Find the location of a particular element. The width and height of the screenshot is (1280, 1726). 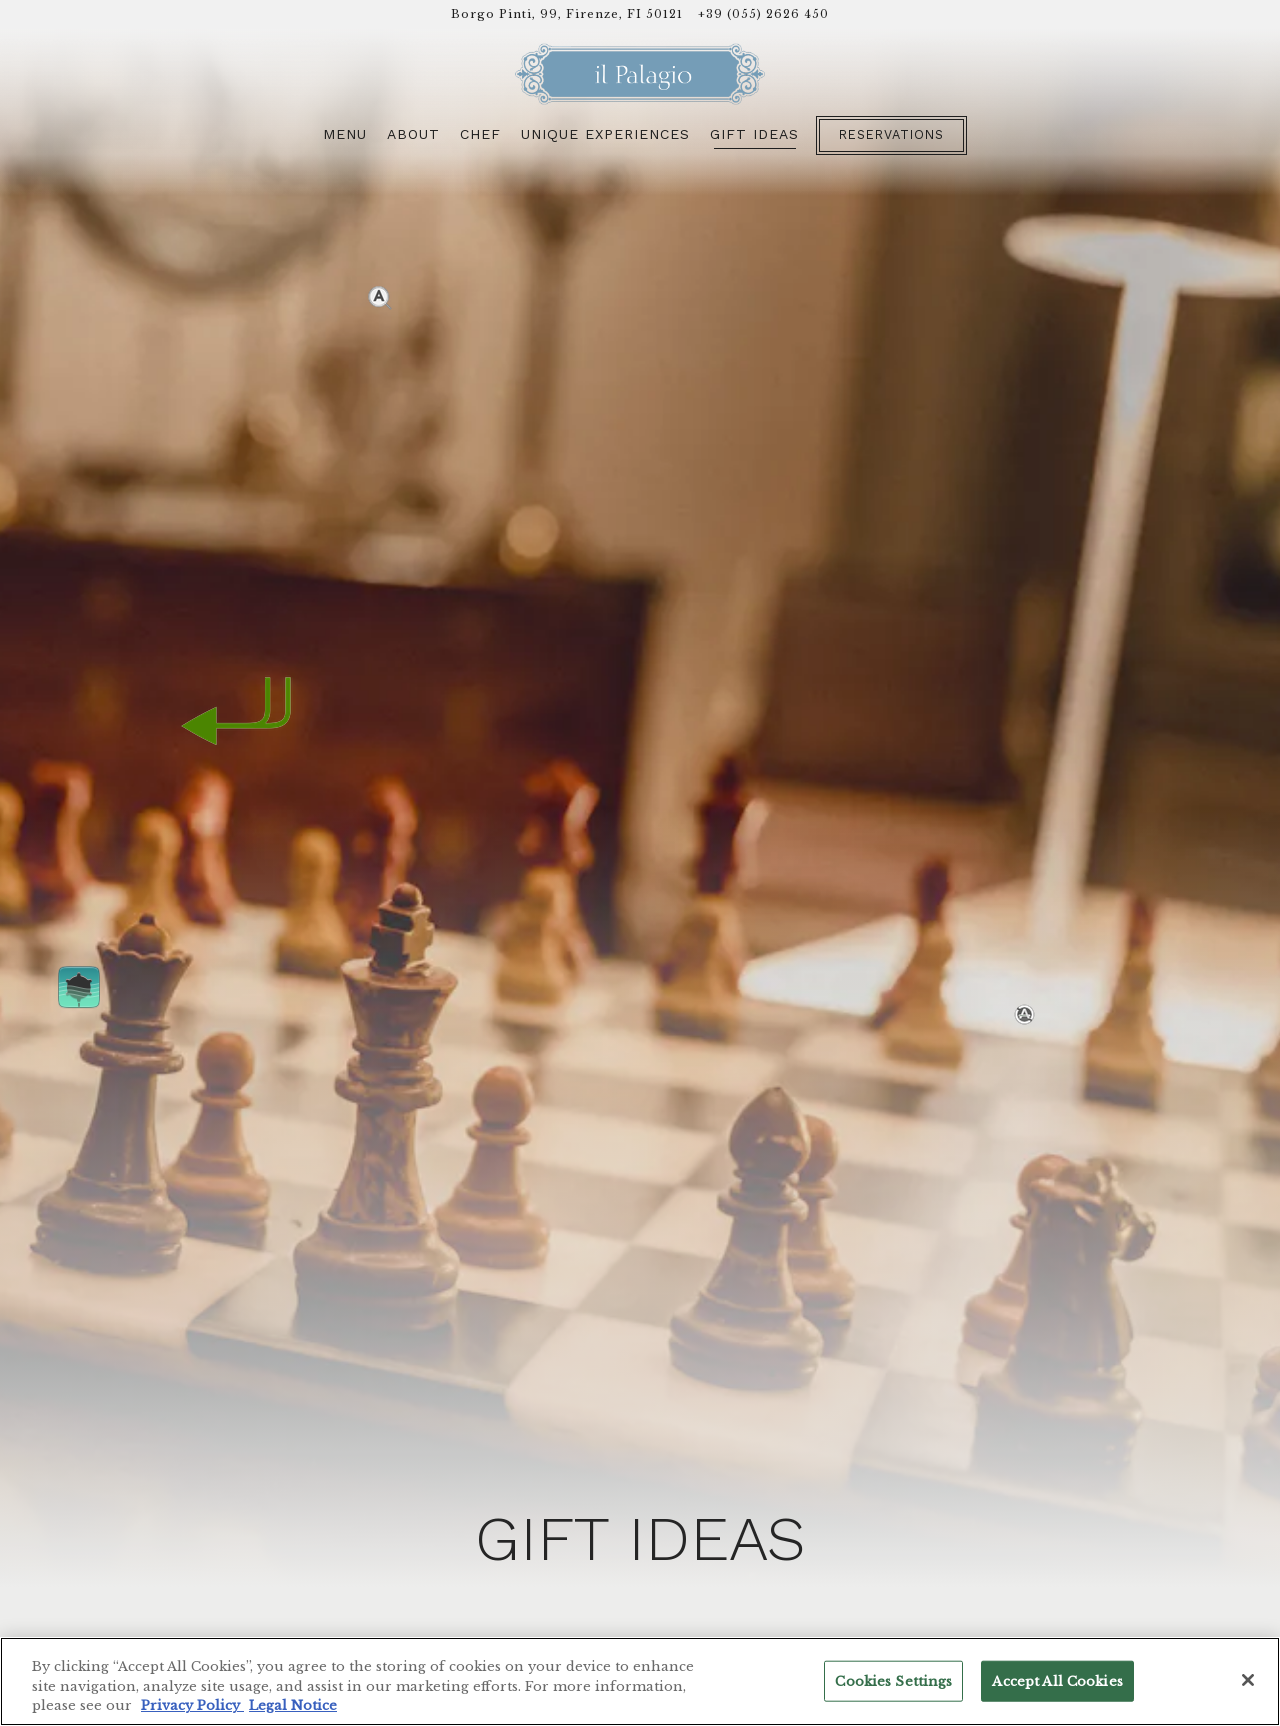

check for available software updates is located at coordinates (1024, 1014).